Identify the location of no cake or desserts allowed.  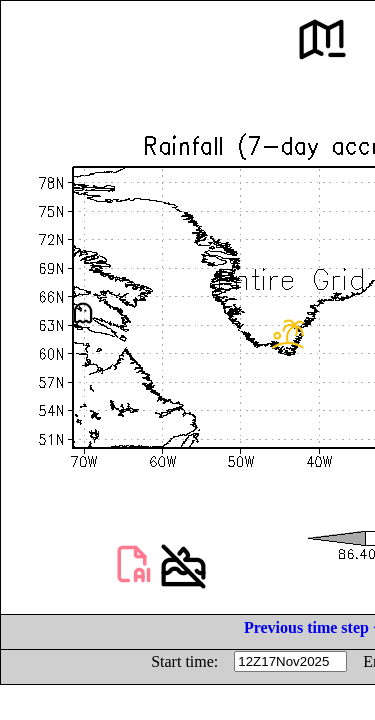
(183, 566).